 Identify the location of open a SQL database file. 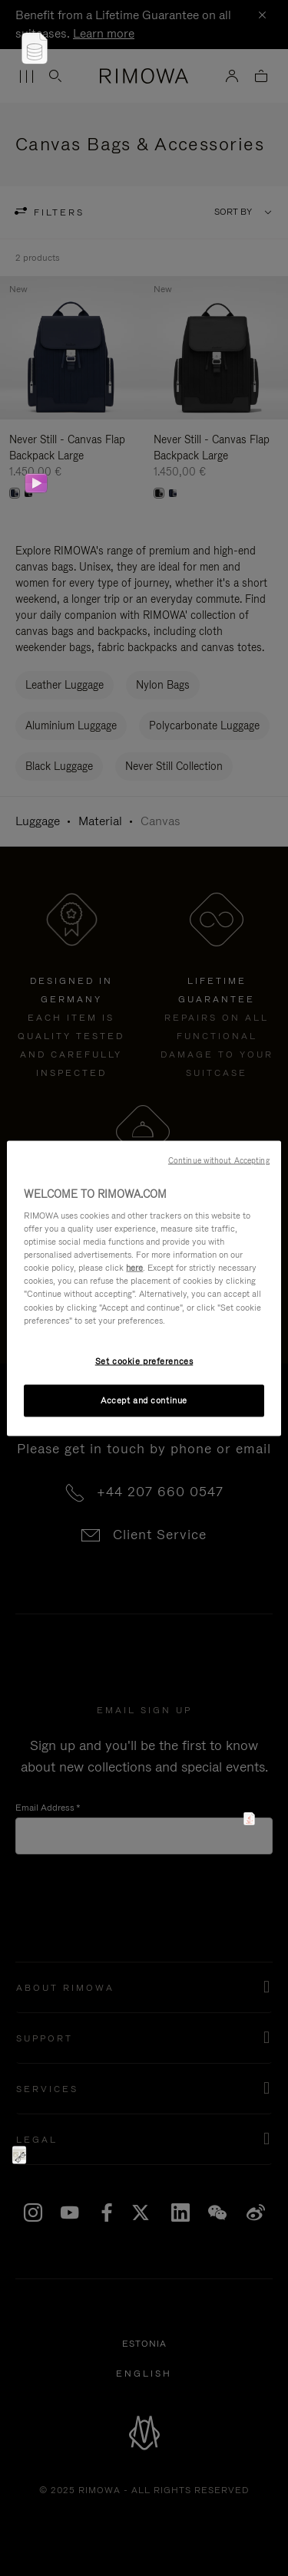
(35, 48).